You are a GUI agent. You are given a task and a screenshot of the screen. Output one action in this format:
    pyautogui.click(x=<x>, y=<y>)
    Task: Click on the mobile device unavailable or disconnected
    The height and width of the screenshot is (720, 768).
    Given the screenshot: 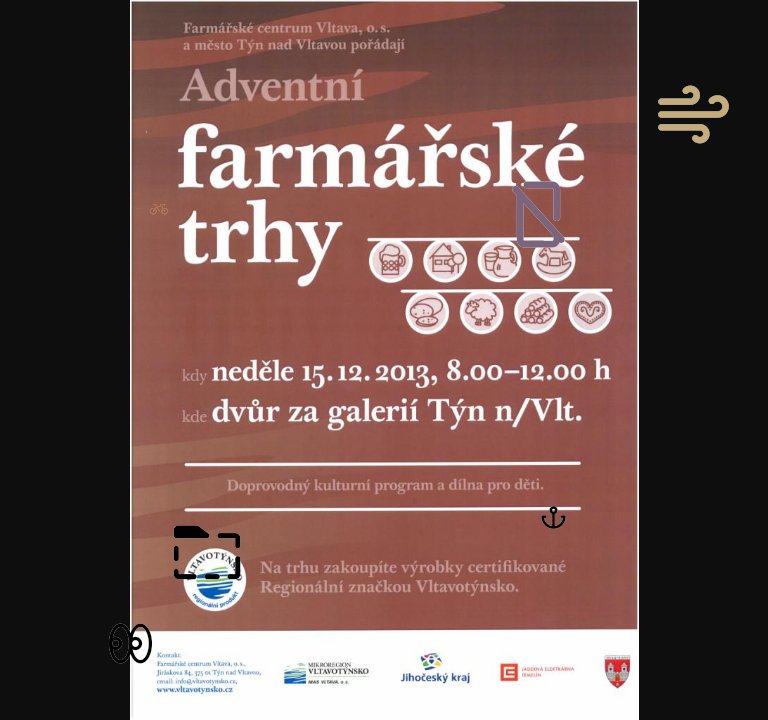 What is the action you would take?
    pyautogui.click(x=538, y=214)
    